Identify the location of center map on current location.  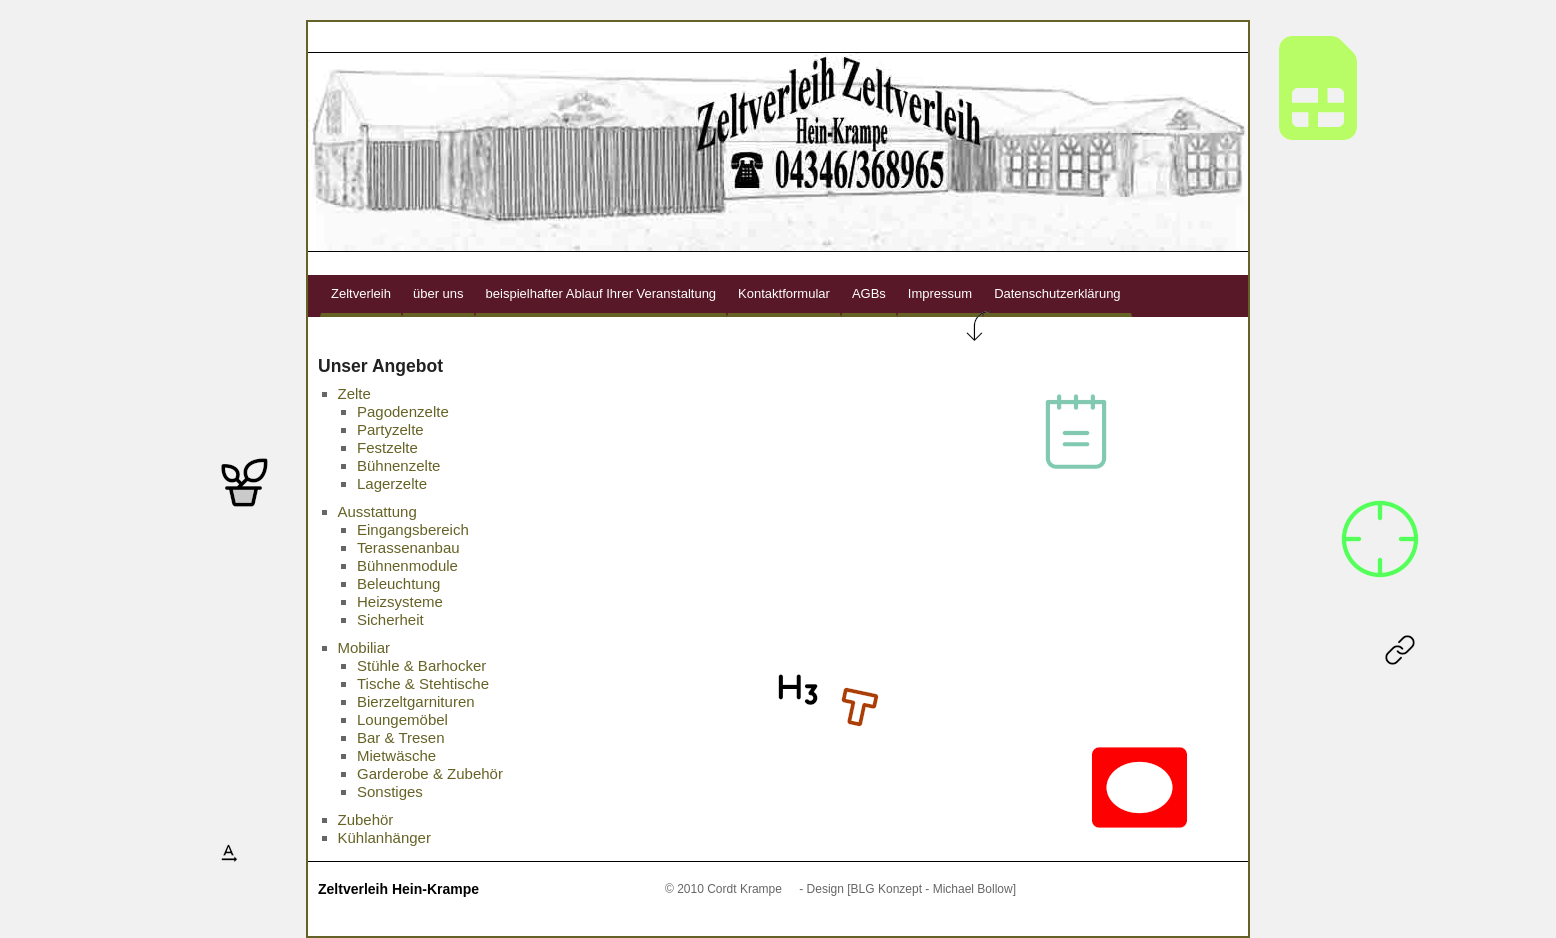
(1380, 539).